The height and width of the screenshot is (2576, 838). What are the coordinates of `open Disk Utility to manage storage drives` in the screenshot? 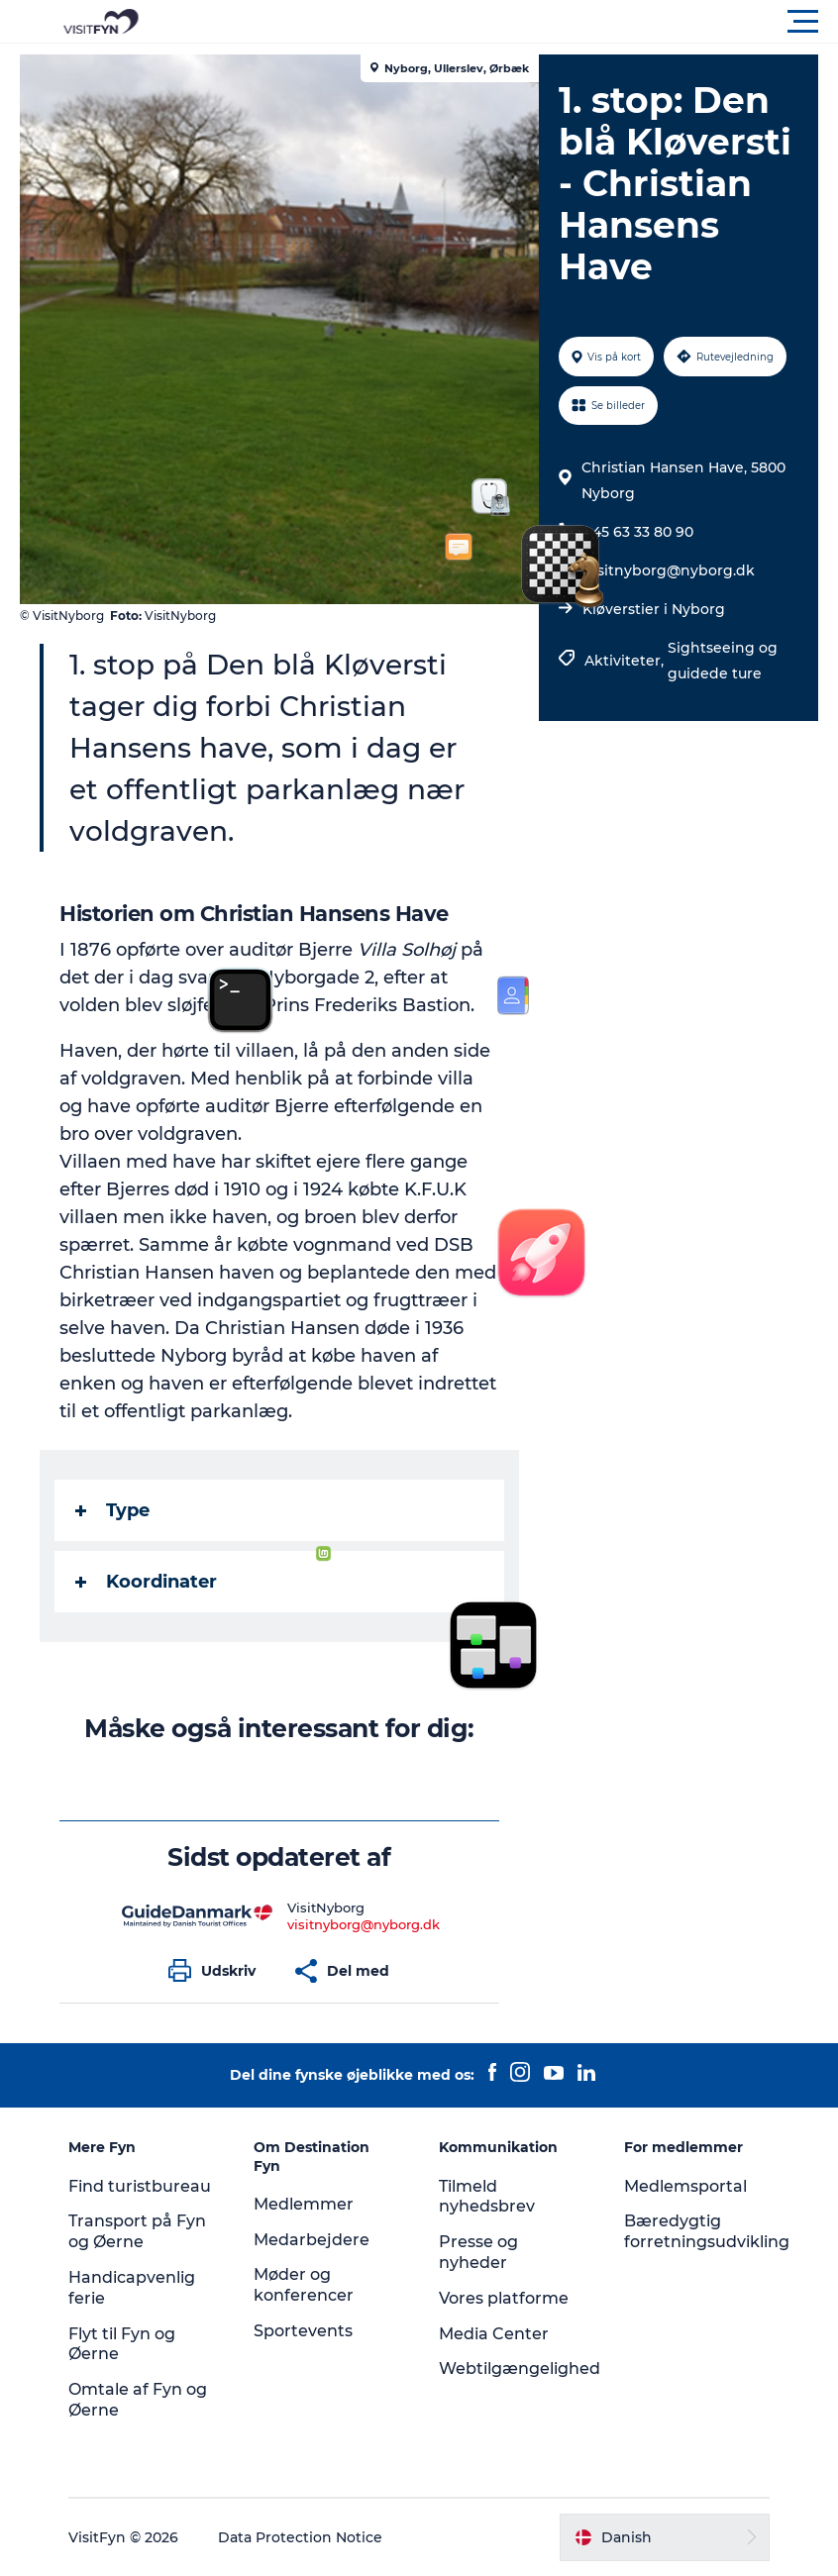 It's located at (489, 496).